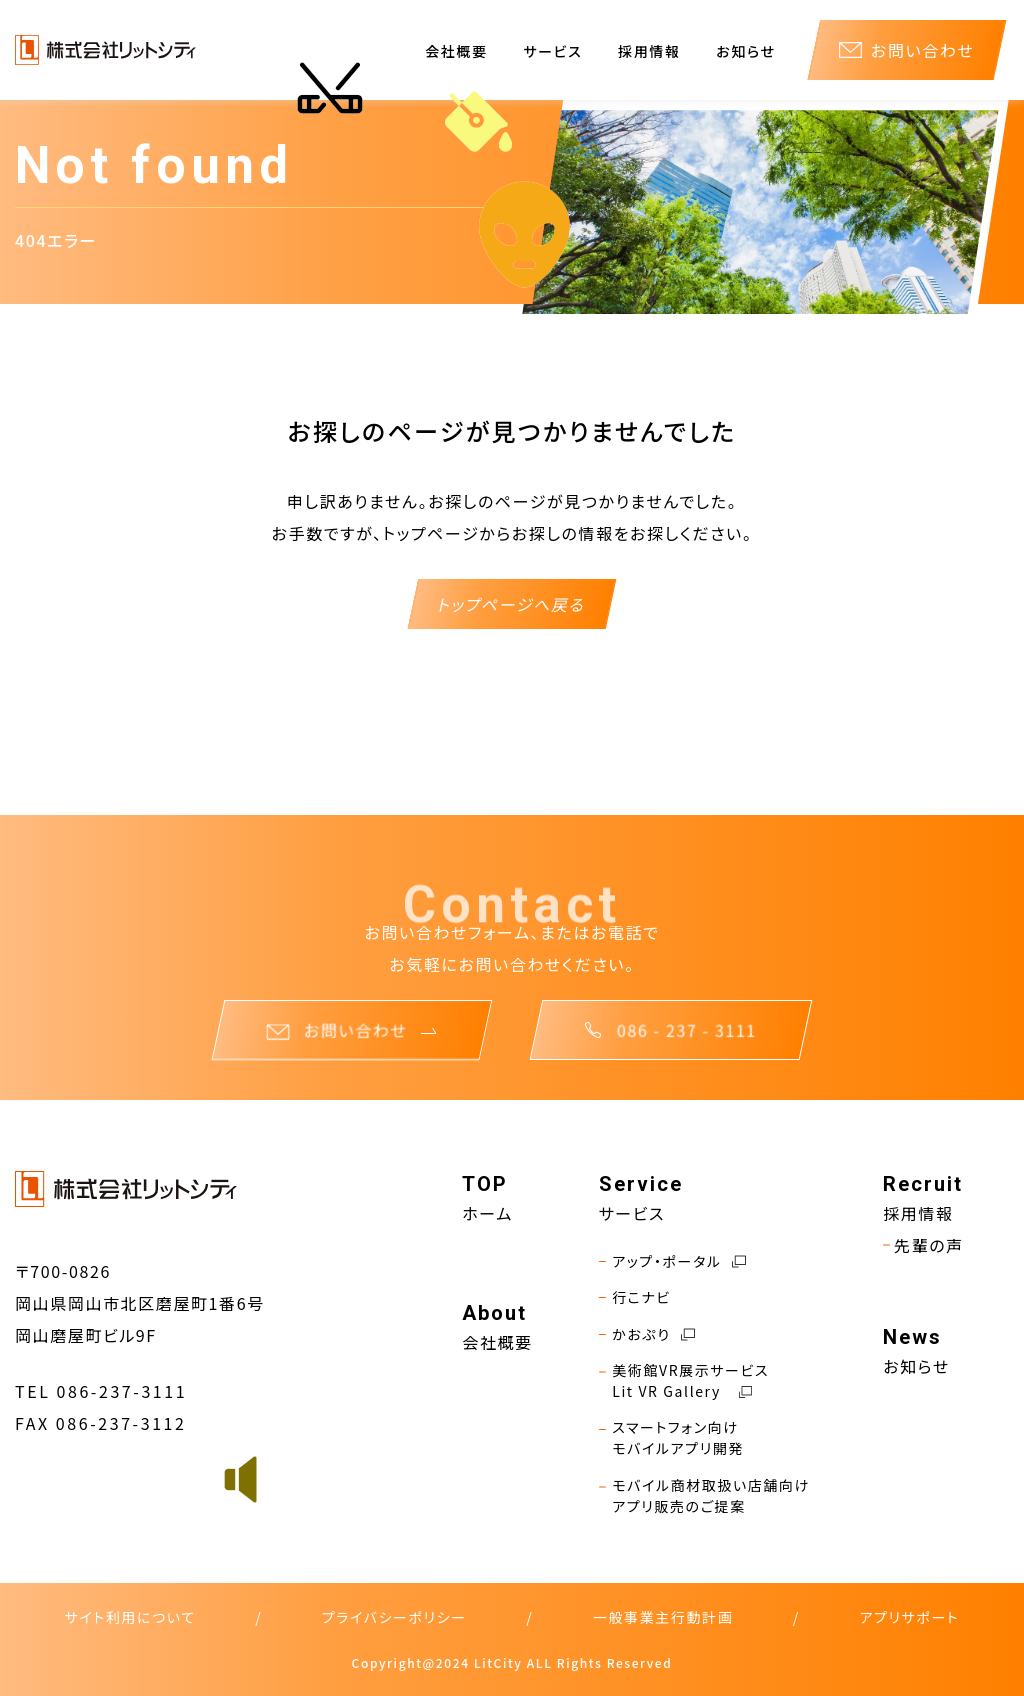  Describe the element at coordinates (477, 123) in the screenshot. I see `fill area with selected color` at that location.